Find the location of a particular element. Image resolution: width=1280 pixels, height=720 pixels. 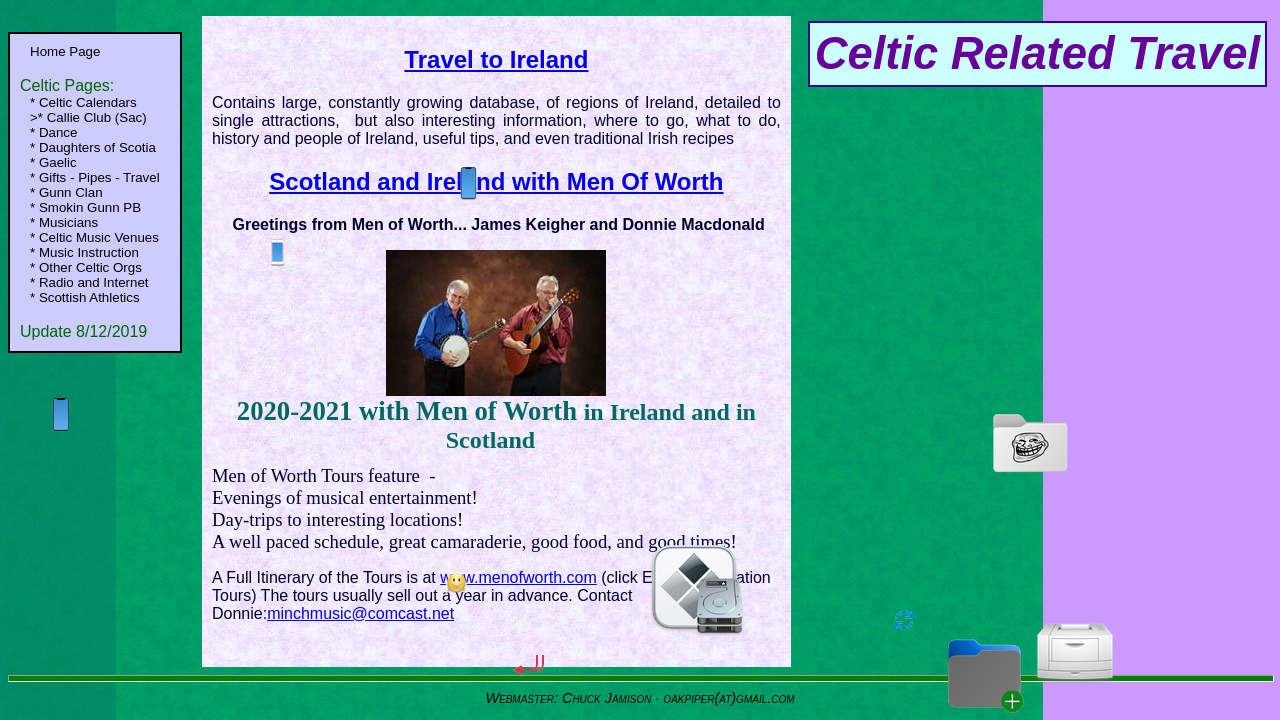

launch boot camp assistant to install windows on your mac is located at coordinates (694, 587).